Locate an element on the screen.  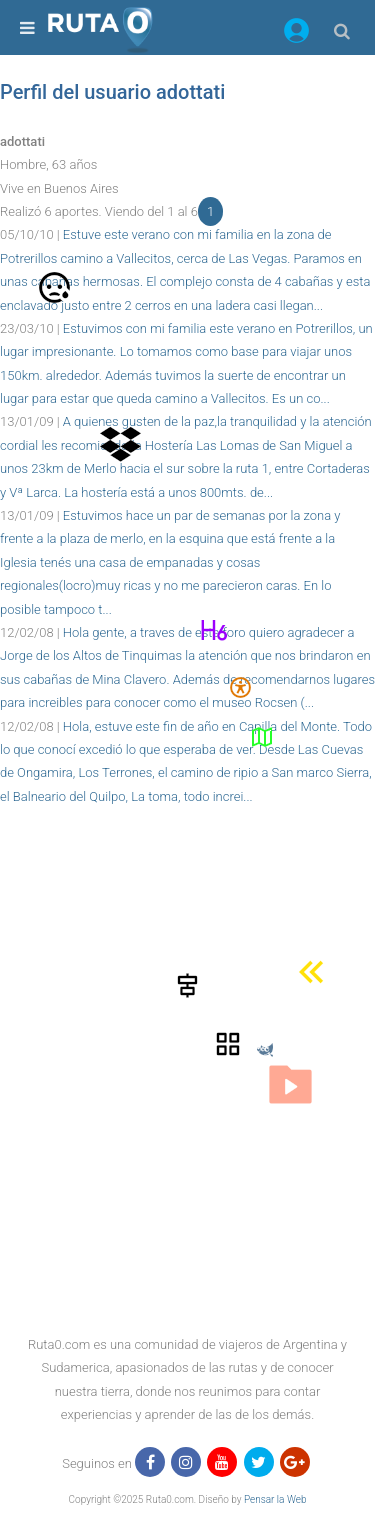
open Dropbox cloud storage is located at coordinates (120, 442).